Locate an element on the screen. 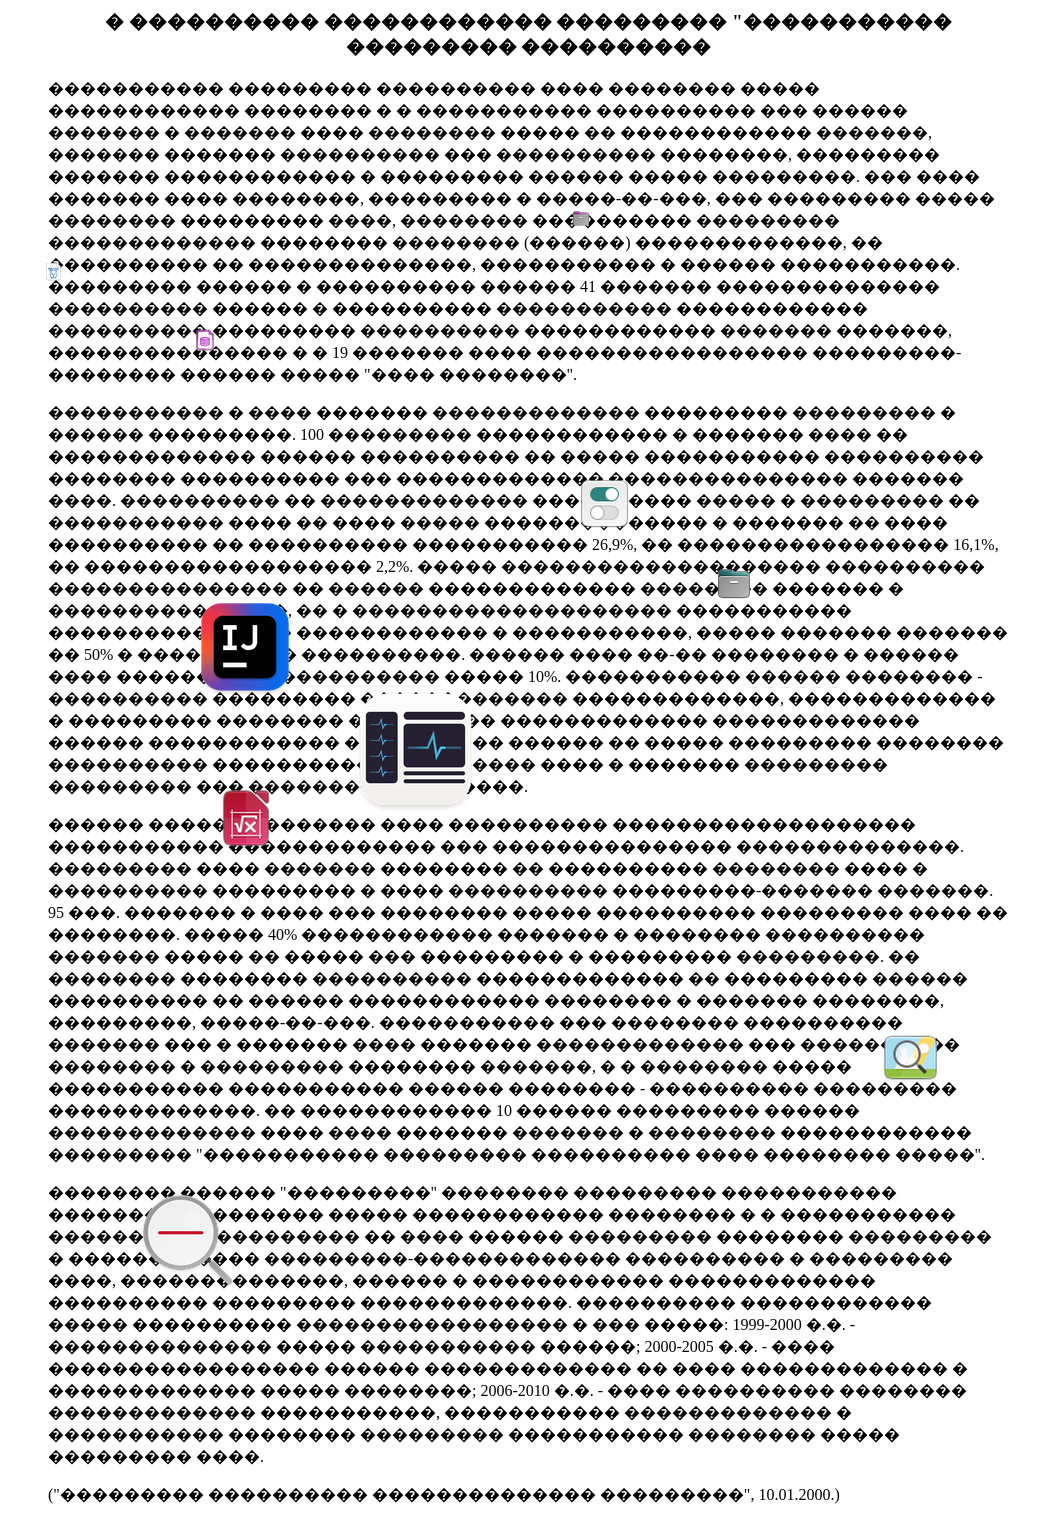  open the file manager is located at coordinates (581, 218).